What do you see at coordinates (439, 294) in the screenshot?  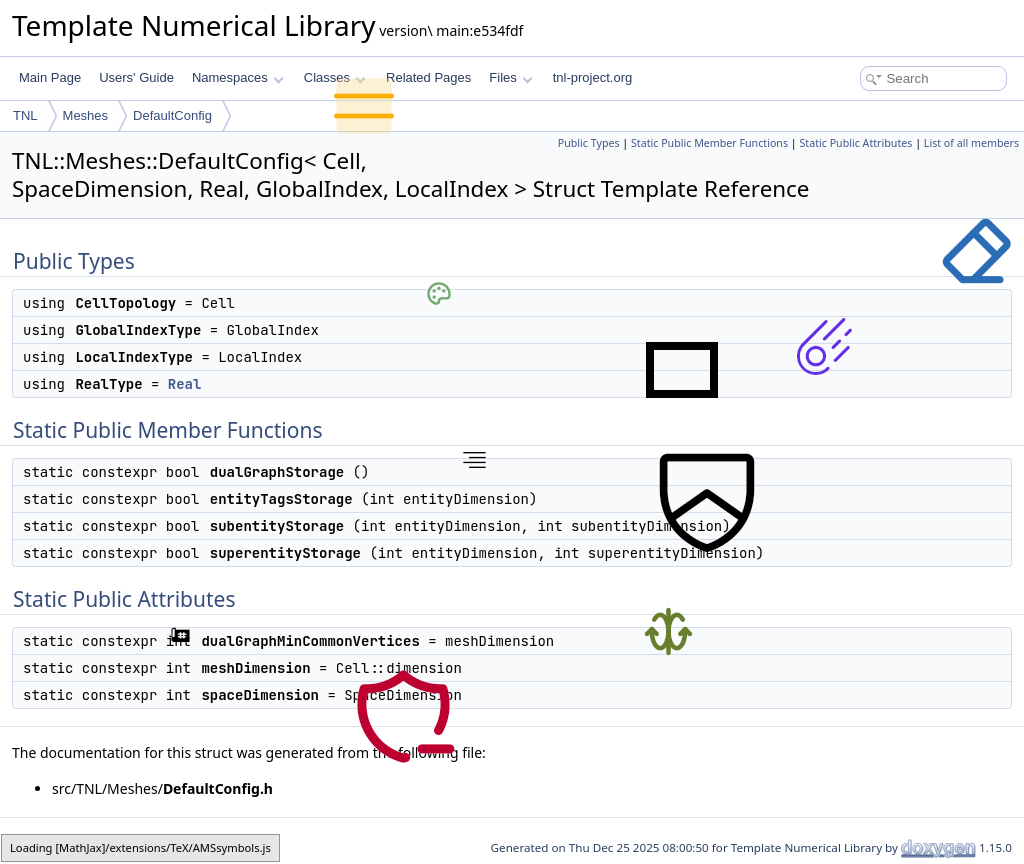 I see `access color or theme settings` at bounding box center [439, 294].